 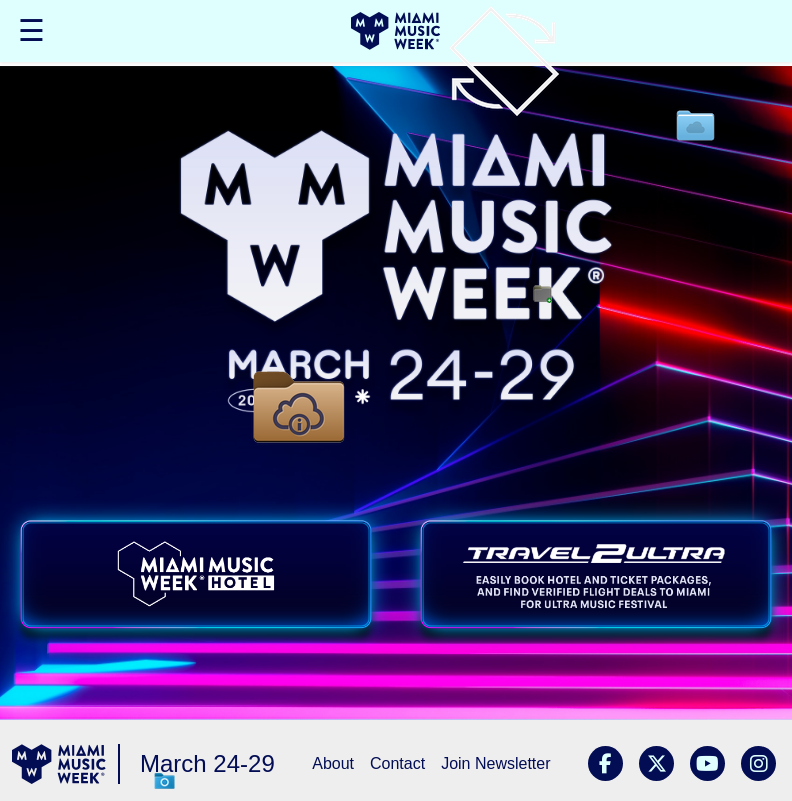 I want to click on access cloud-synced files and folders, so click(x=695, y=125).